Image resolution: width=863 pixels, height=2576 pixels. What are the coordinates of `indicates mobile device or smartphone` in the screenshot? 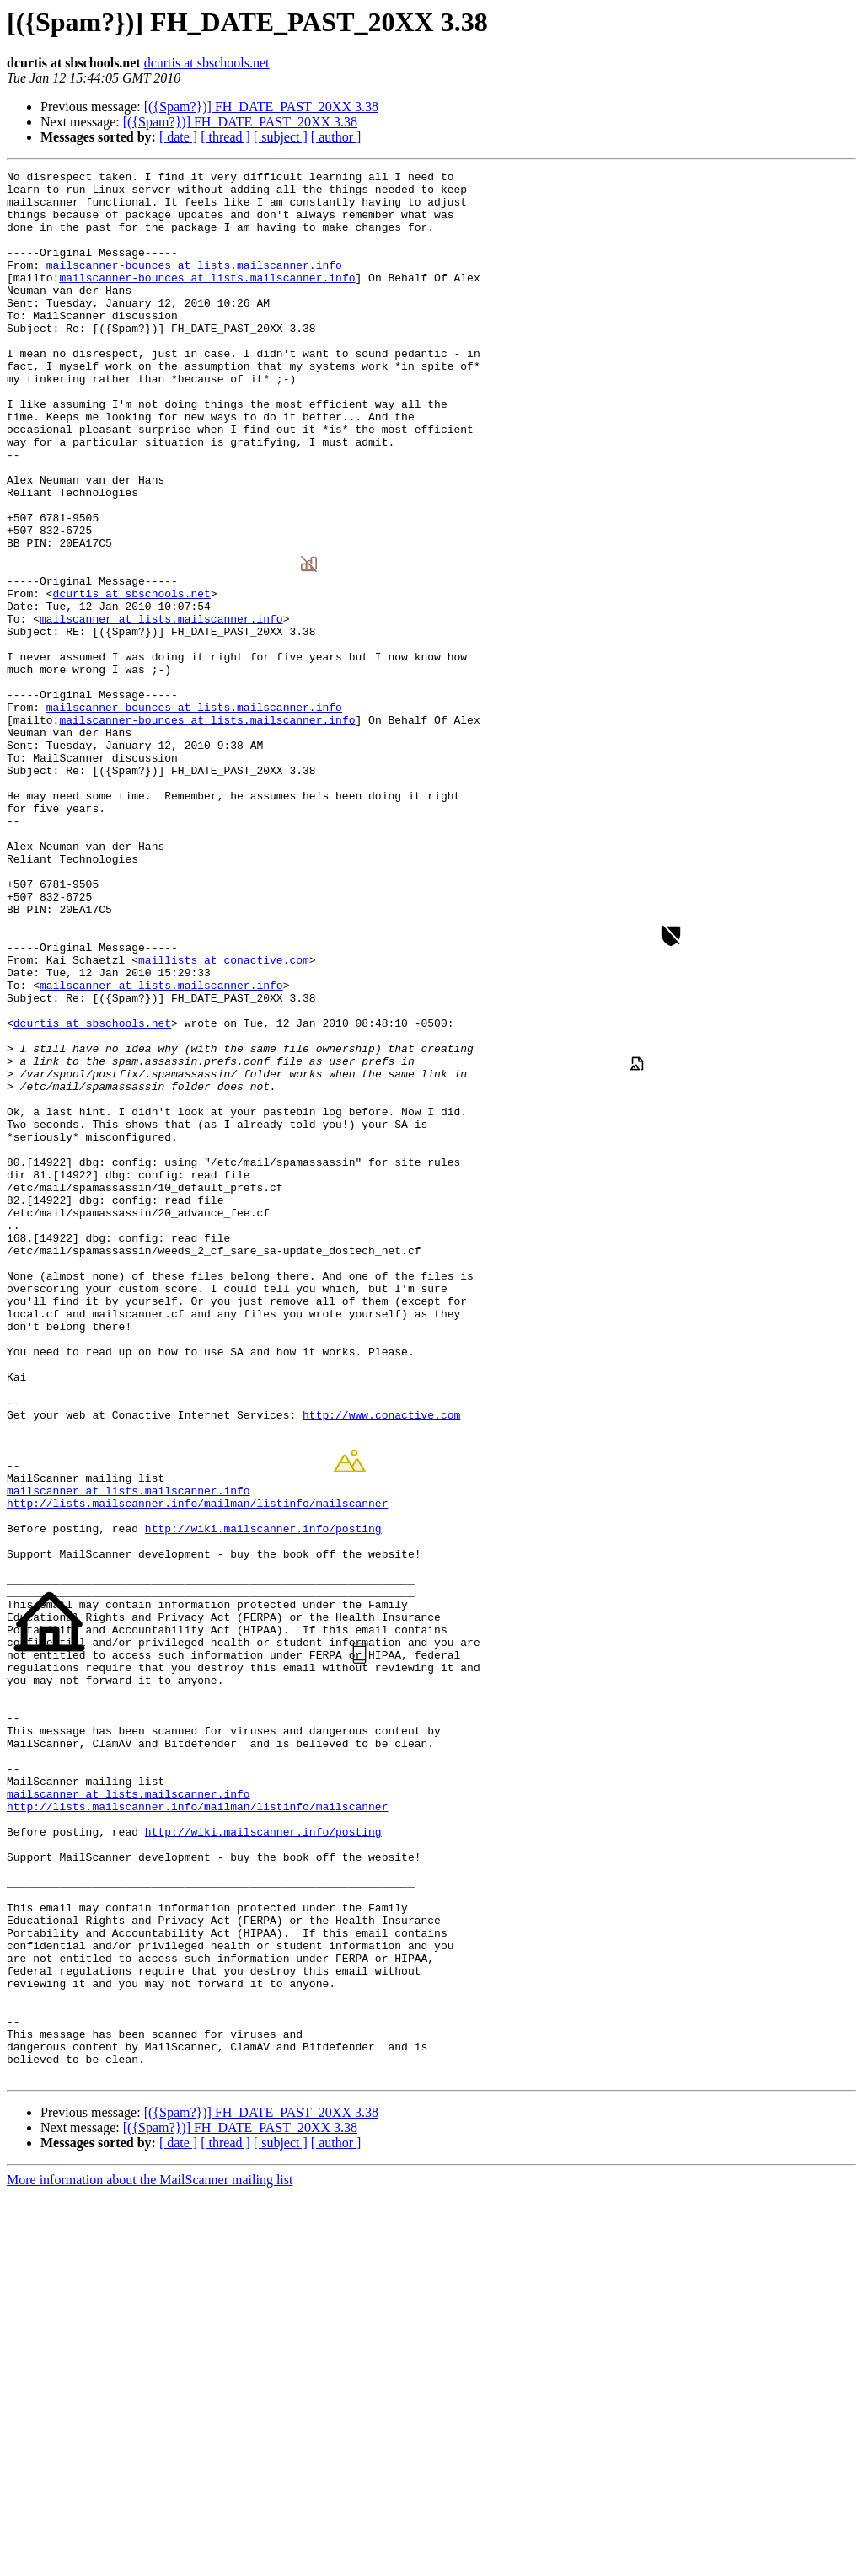 It's located at (359, 1653).